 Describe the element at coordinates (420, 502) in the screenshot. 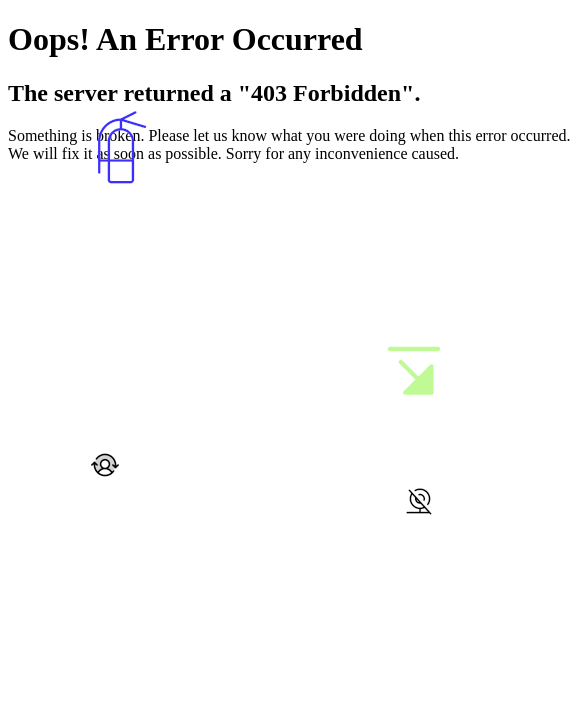

I see `camera is disabled or blocked` at that location.